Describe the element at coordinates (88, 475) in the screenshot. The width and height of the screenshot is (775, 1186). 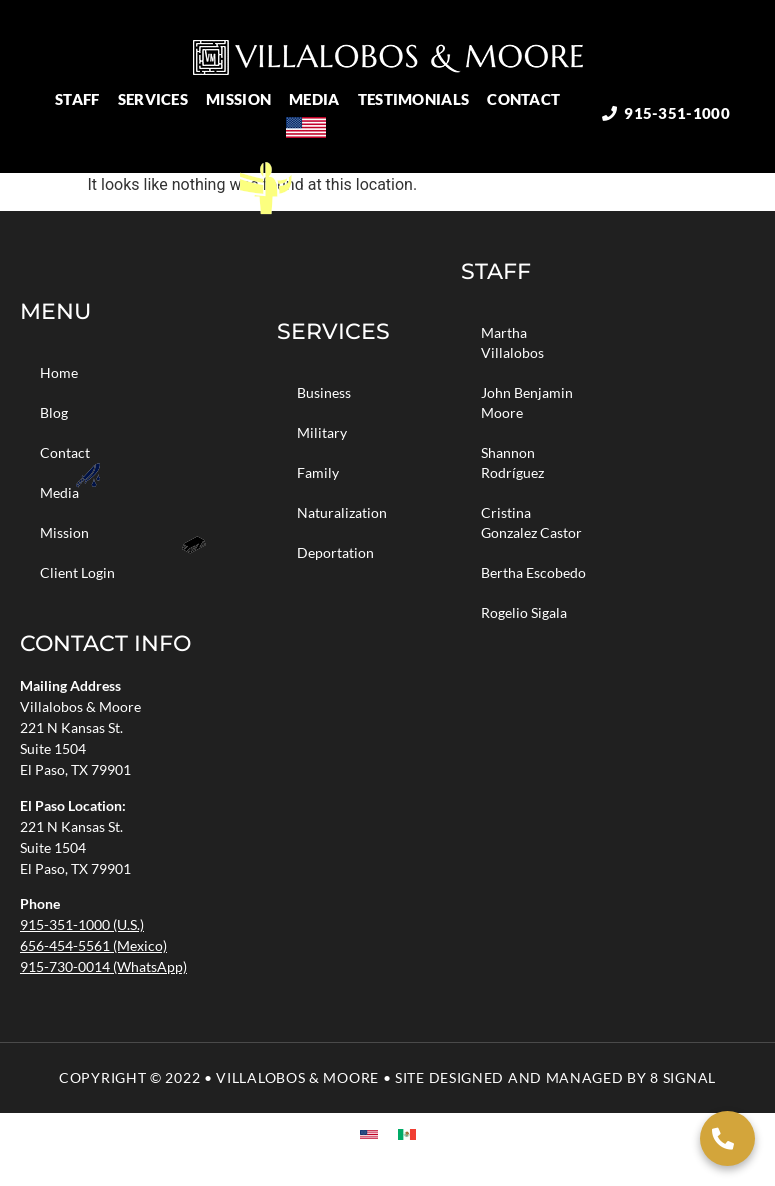
I see `melee weapon item in game inventory` at that location.